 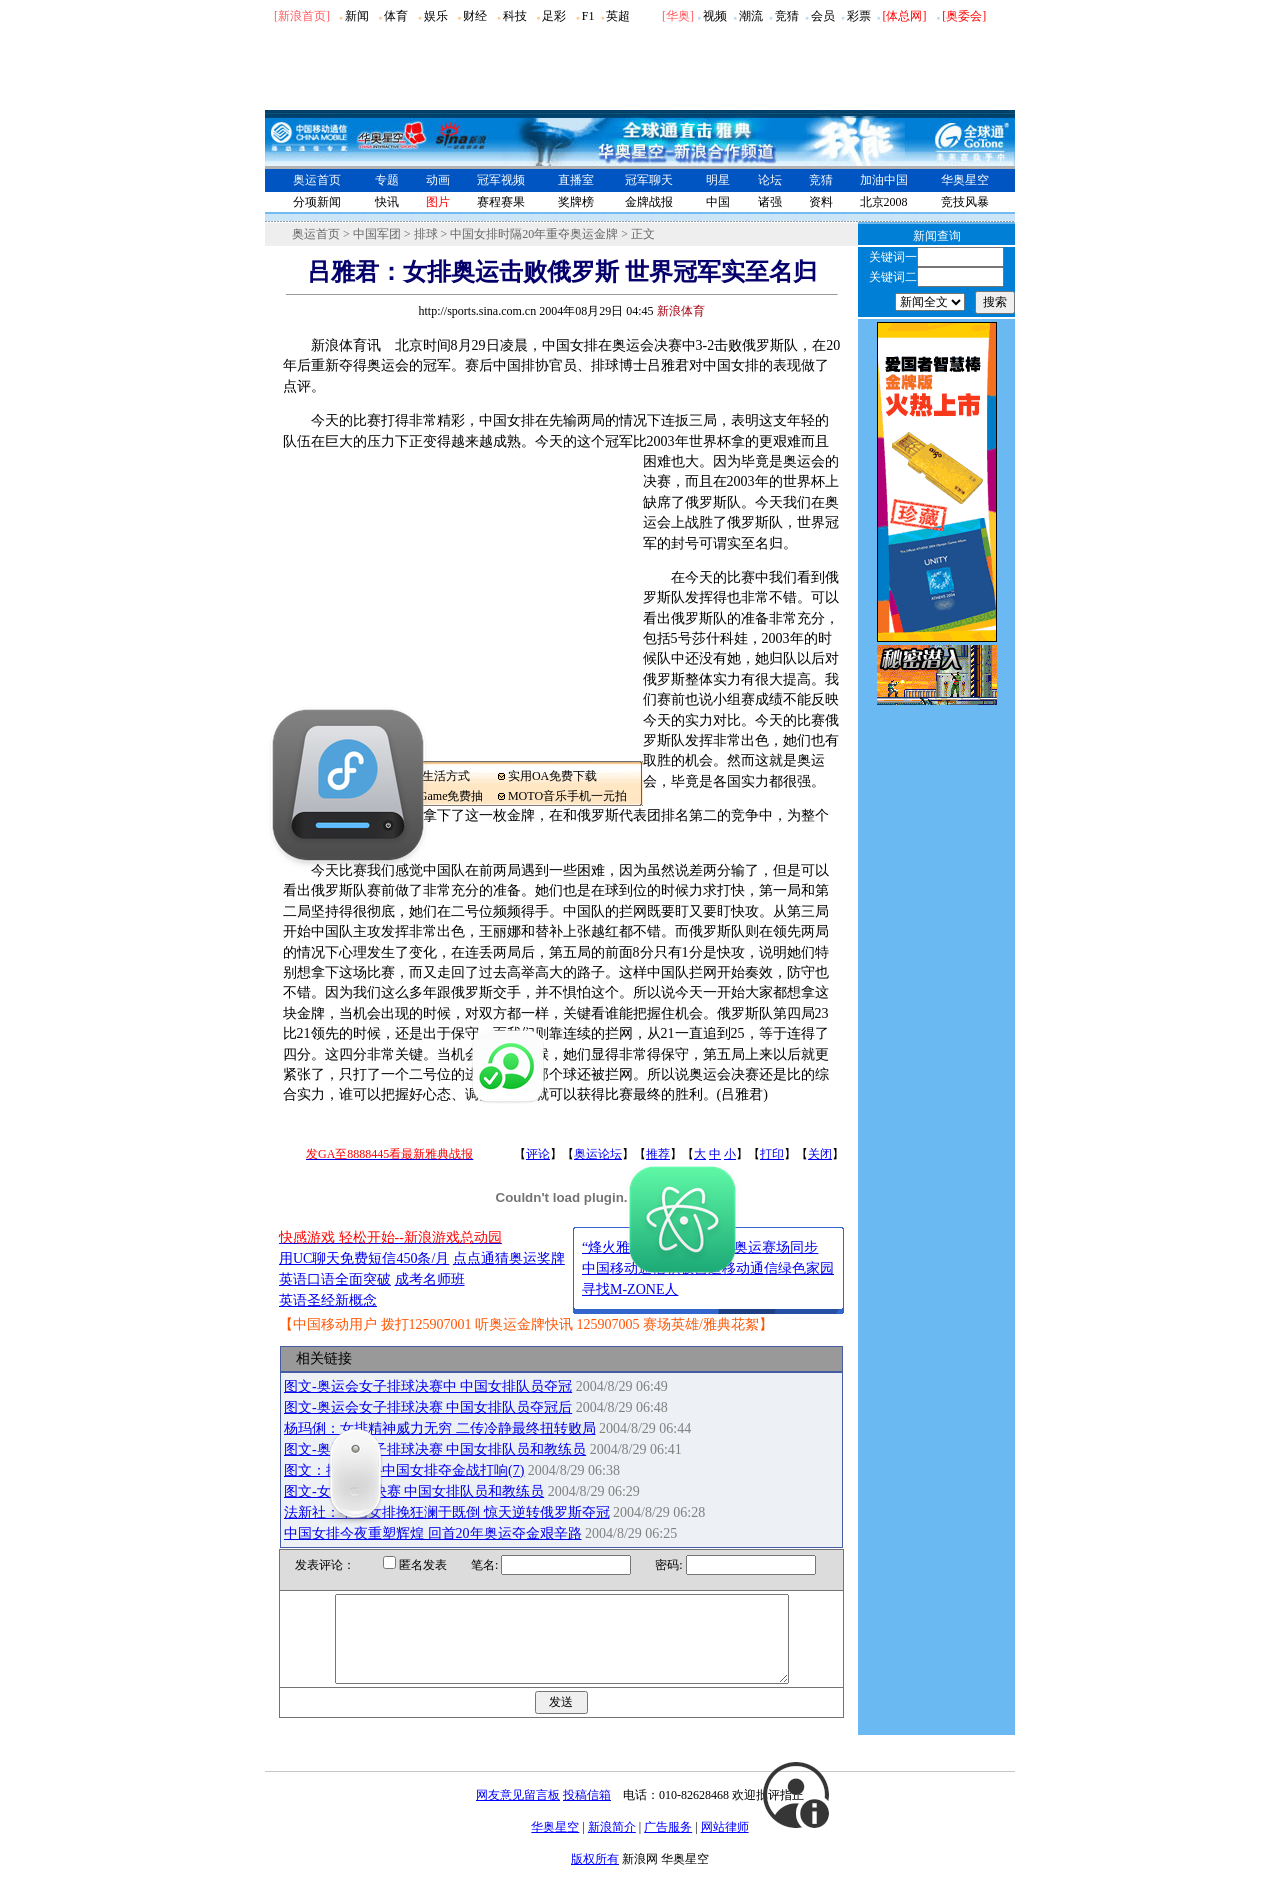 I want to click on collaboration or screen sharing request approved, so click(x=508, y=1066).